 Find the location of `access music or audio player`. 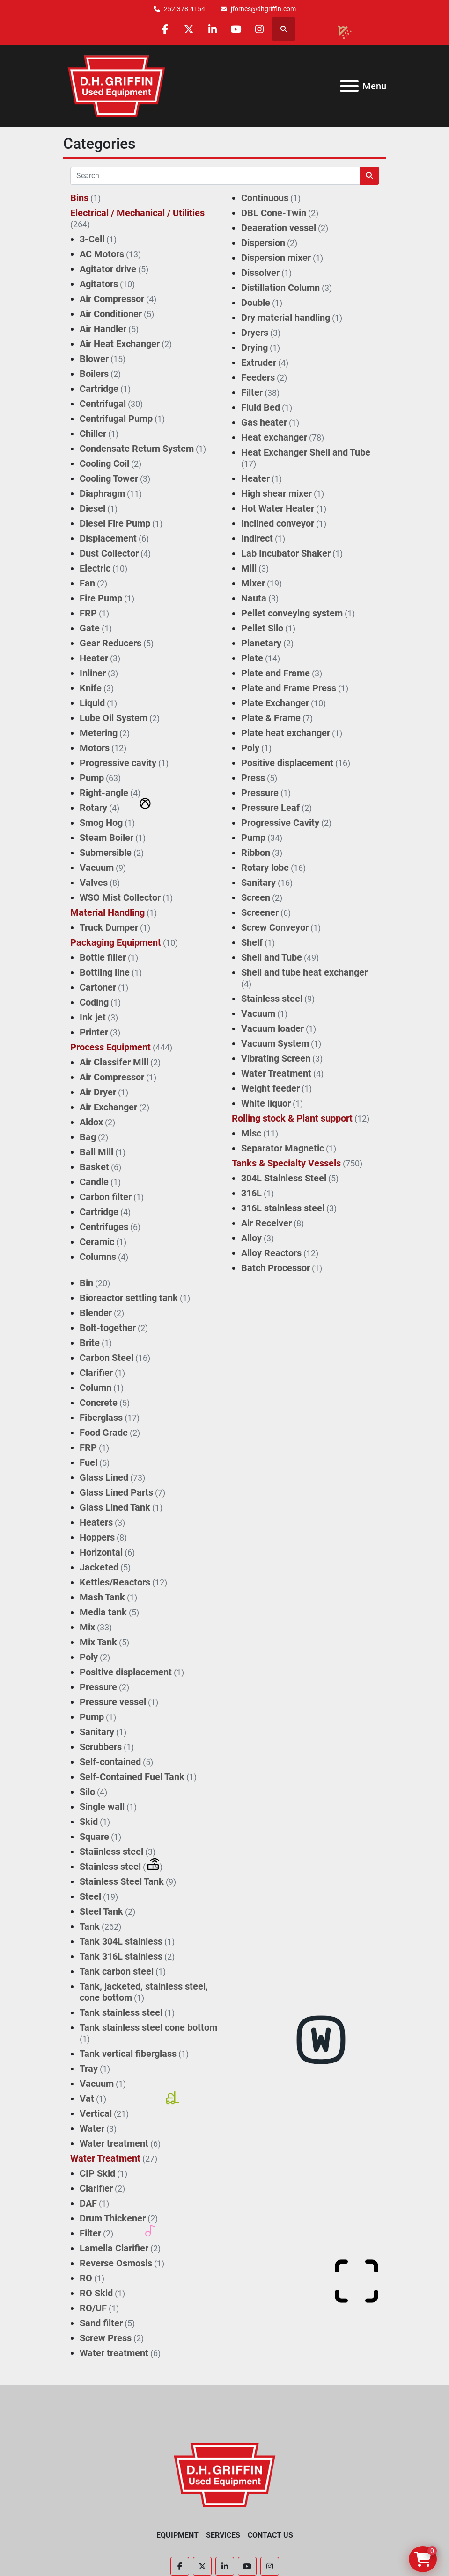

access music or audio player is located at coordinates (150, 2230).